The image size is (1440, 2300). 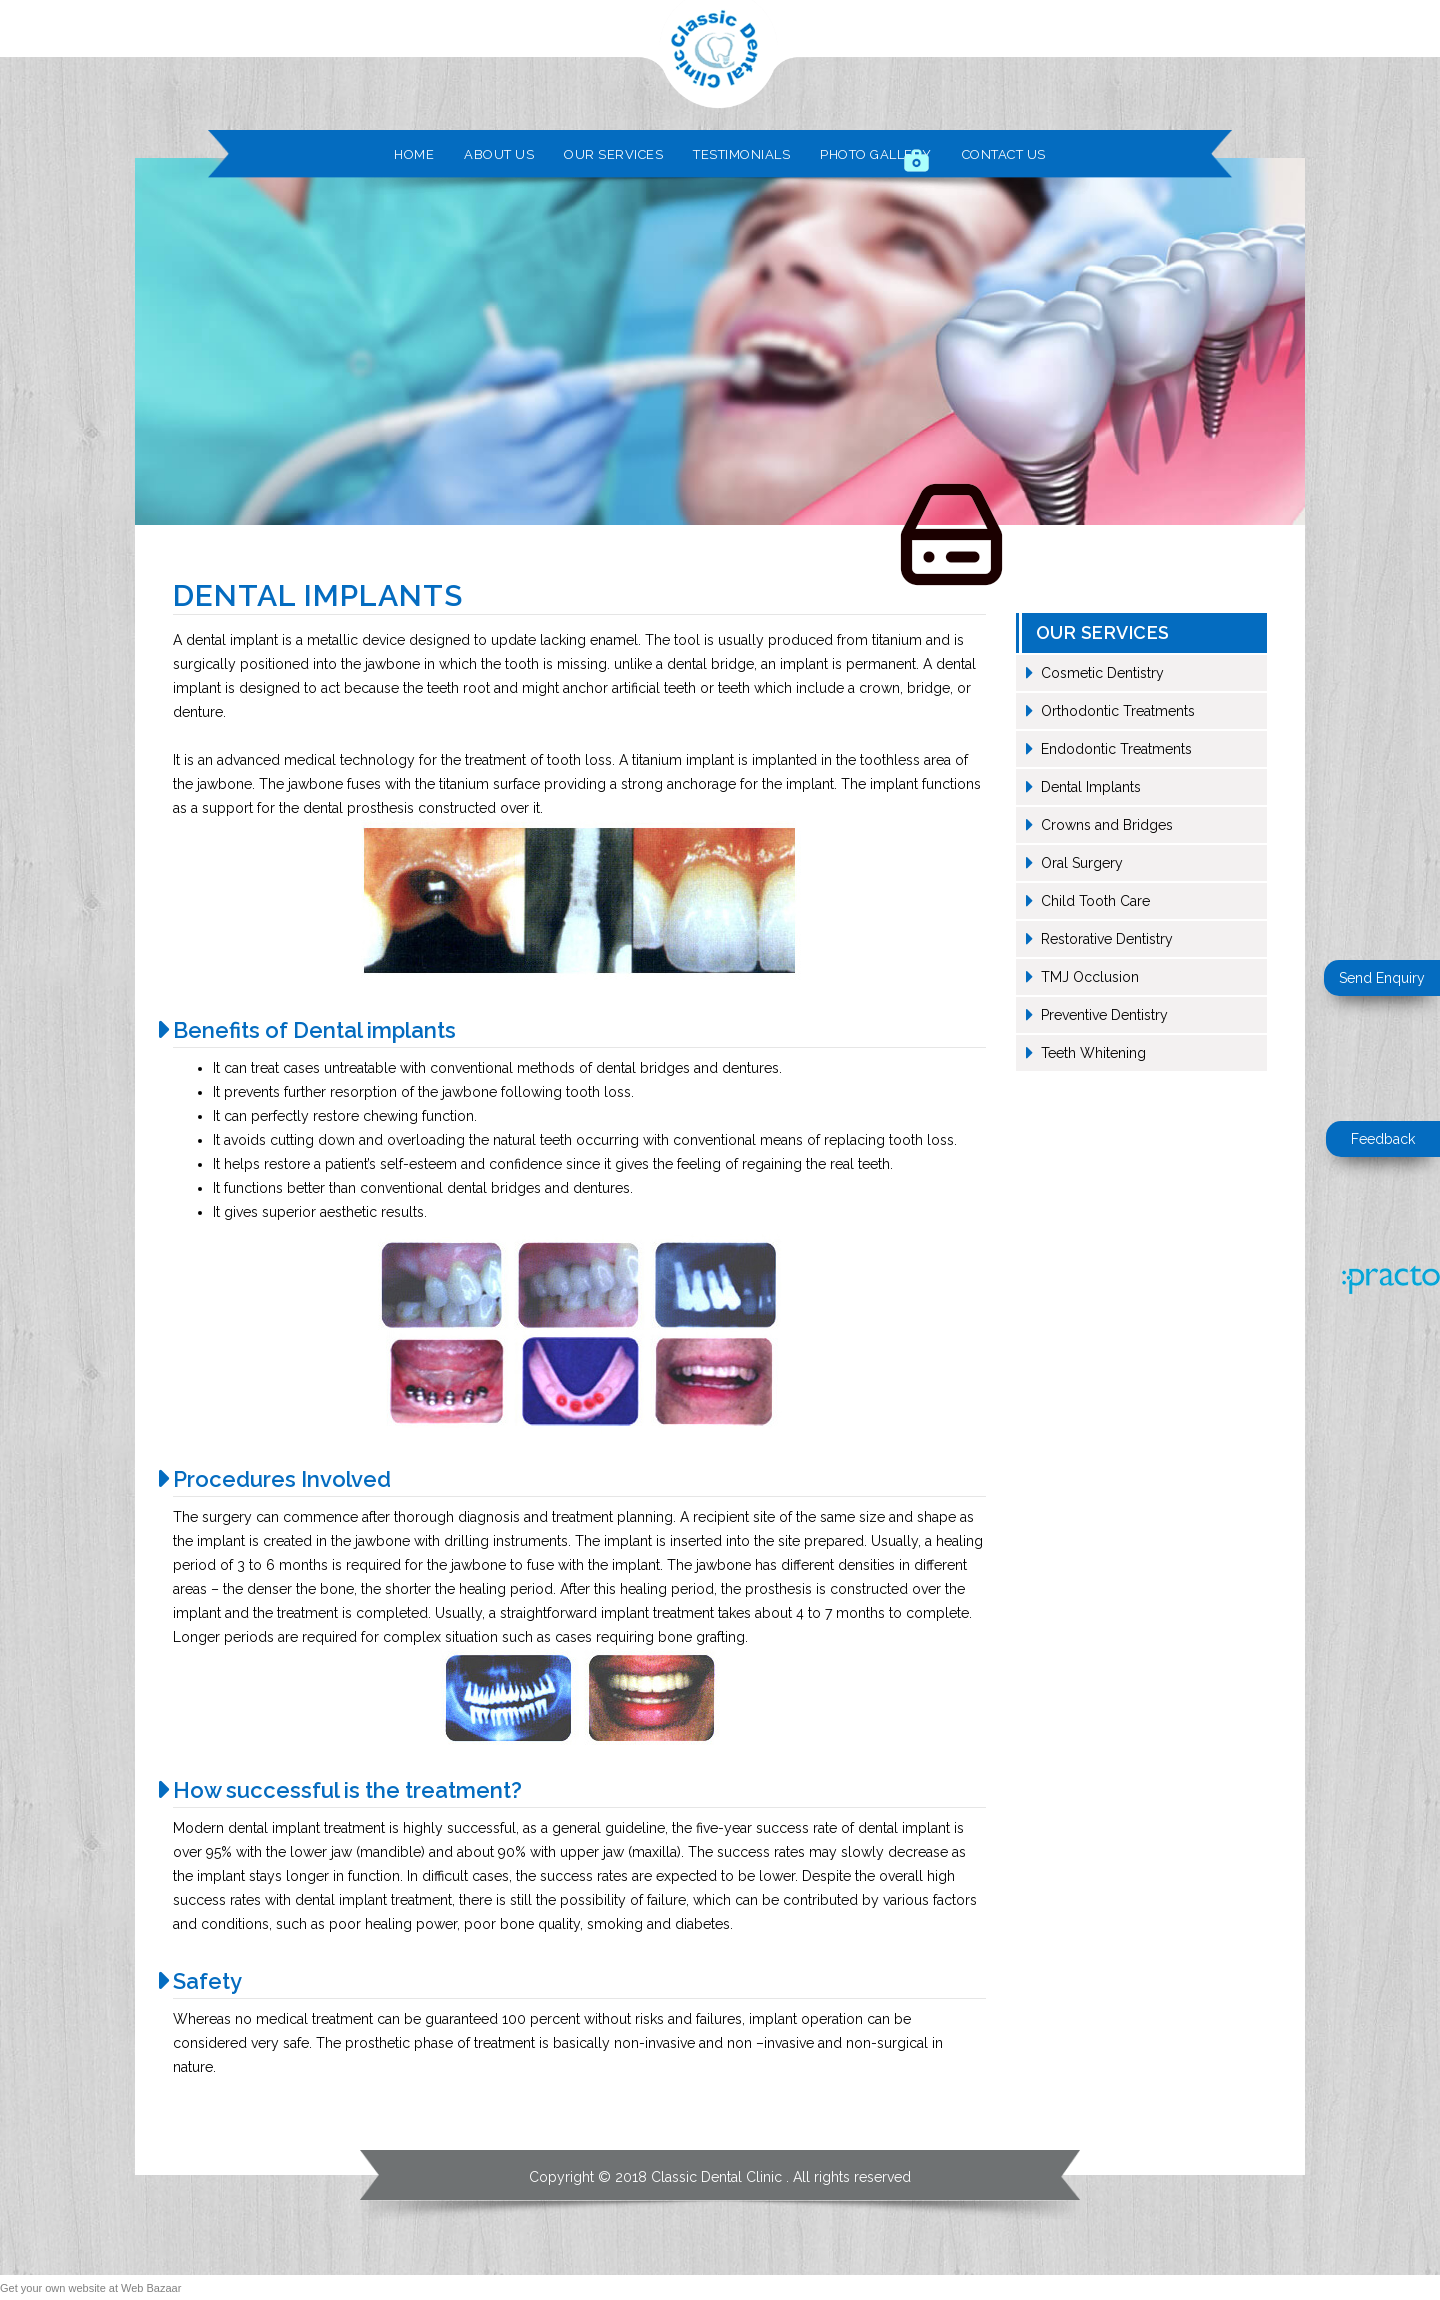 I want to click on access storage or drive settings, so click(x=951, y=534).